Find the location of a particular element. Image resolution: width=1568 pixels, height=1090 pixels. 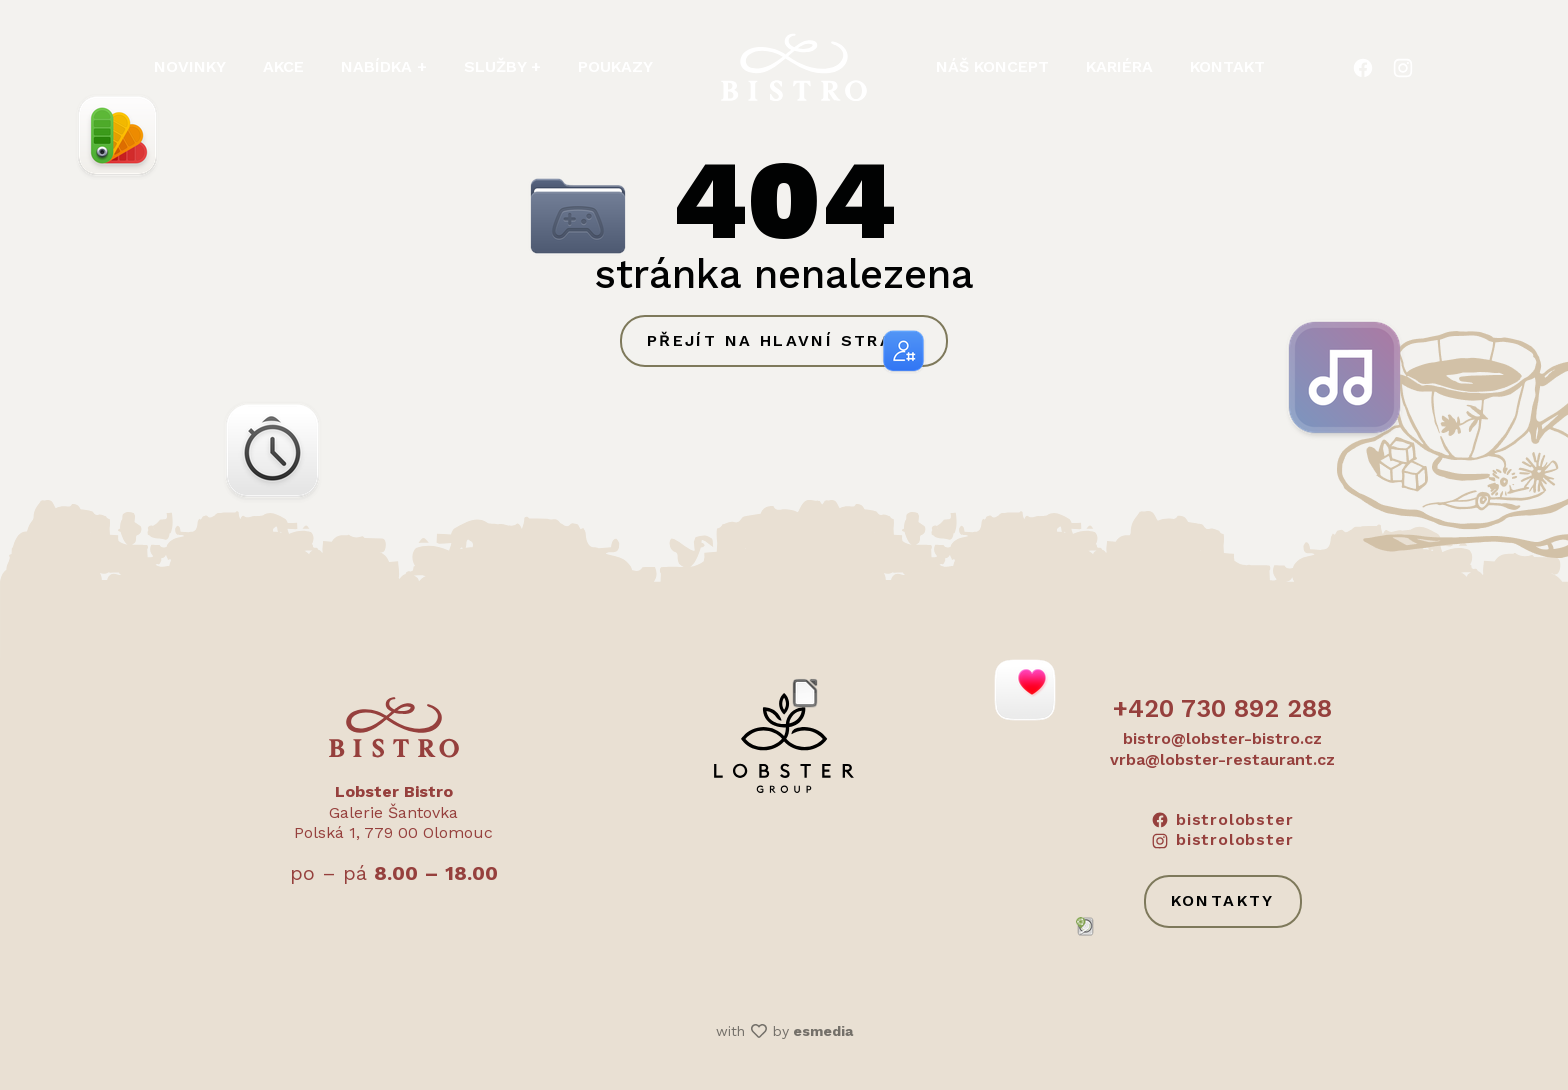

open pomidor timer app is located at coordinates (272, 450).